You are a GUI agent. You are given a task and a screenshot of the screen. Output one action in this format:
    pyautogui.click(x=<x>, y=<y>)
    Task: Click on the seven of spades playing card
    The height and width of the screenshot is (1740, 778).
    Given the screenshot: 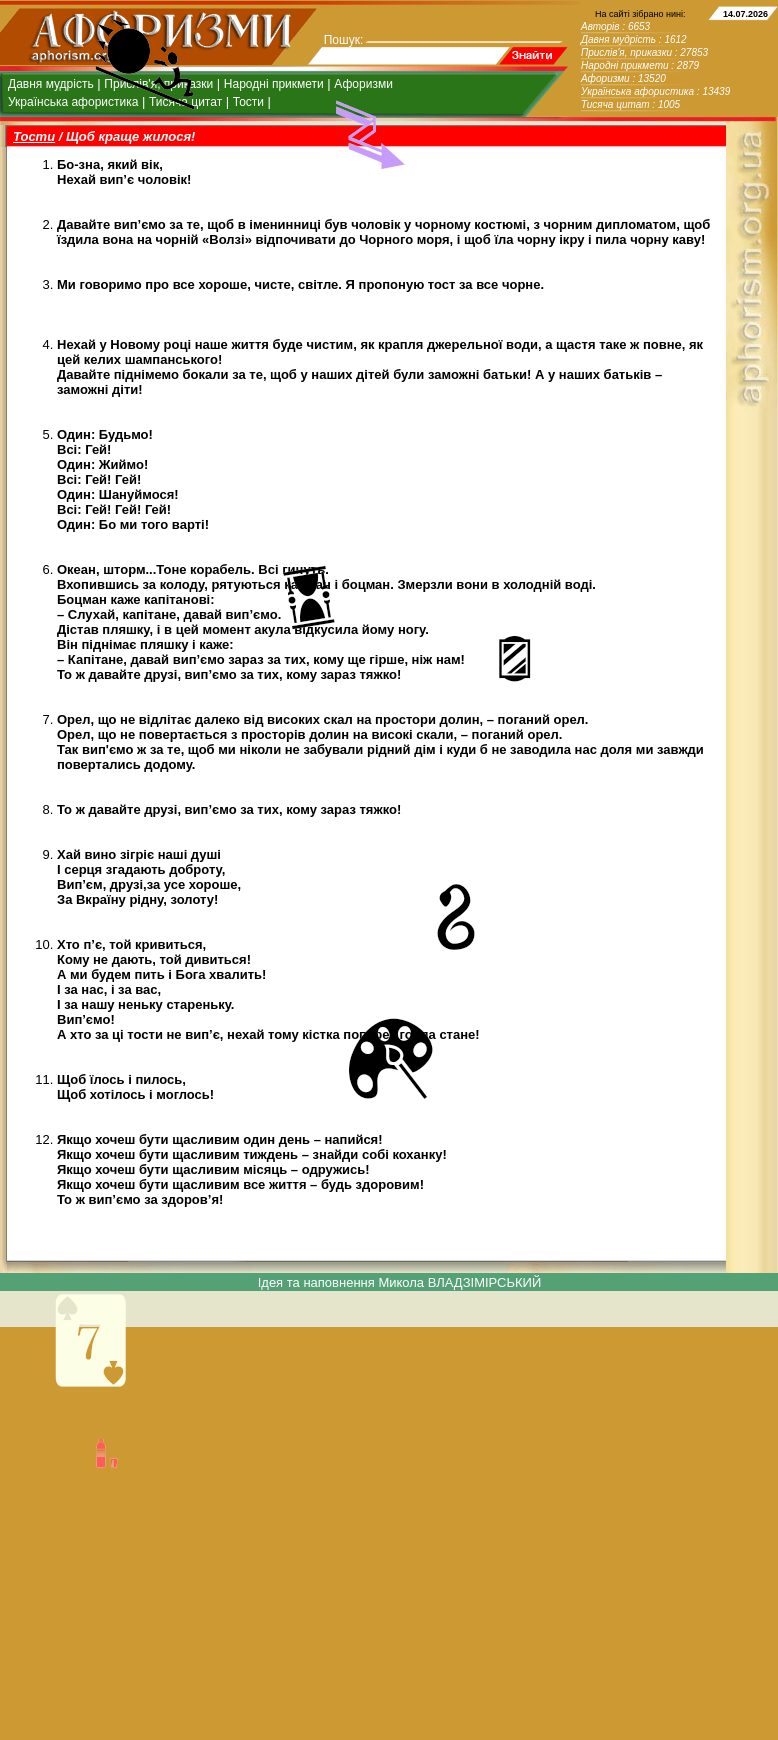 What is the action you would take?
    pyautogui.click(x=90, y=1340)
    